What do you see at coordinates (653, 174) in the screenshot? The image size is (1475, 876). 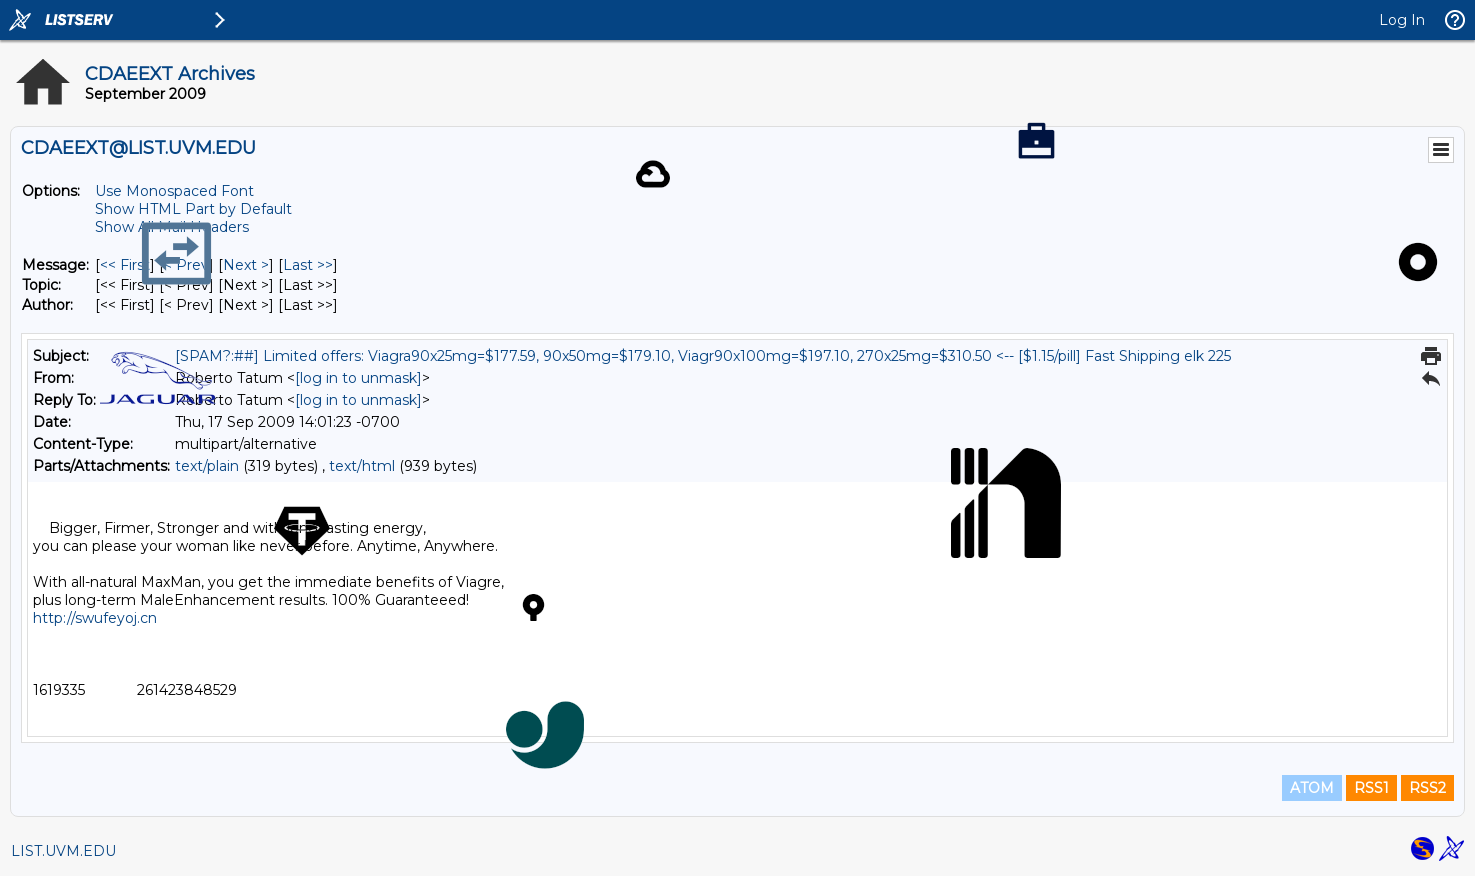 I see `access Google Cloud services` at bounding box center [653, 174].